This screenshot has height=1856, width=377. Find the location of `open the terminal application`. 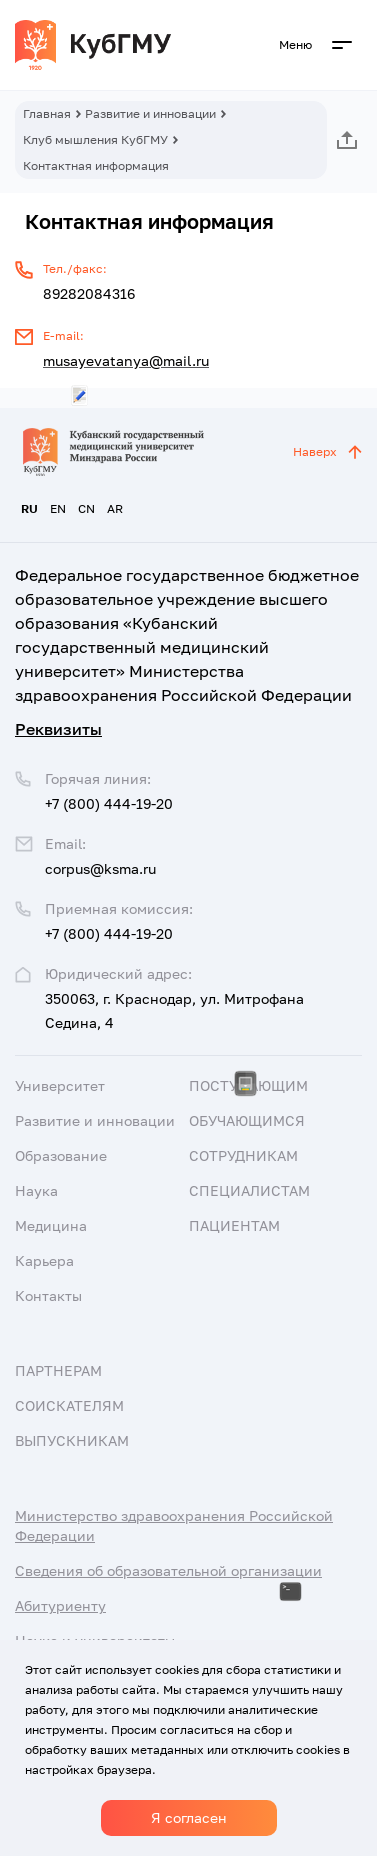

open the terminal application is located at coordinates (290, 1591).